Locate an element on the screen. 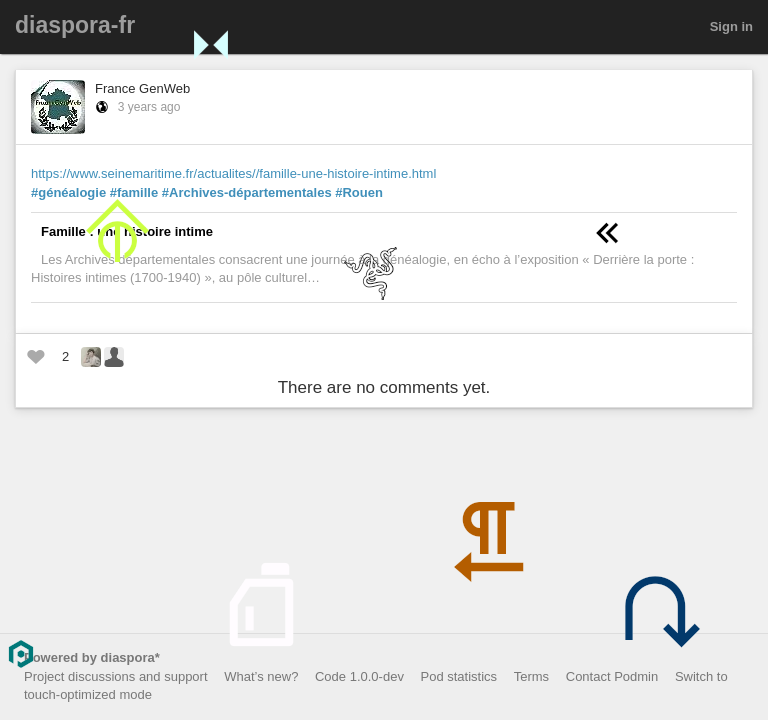 The image size is (768, 720). go back to the beginning is located at coordinates (608, 233).